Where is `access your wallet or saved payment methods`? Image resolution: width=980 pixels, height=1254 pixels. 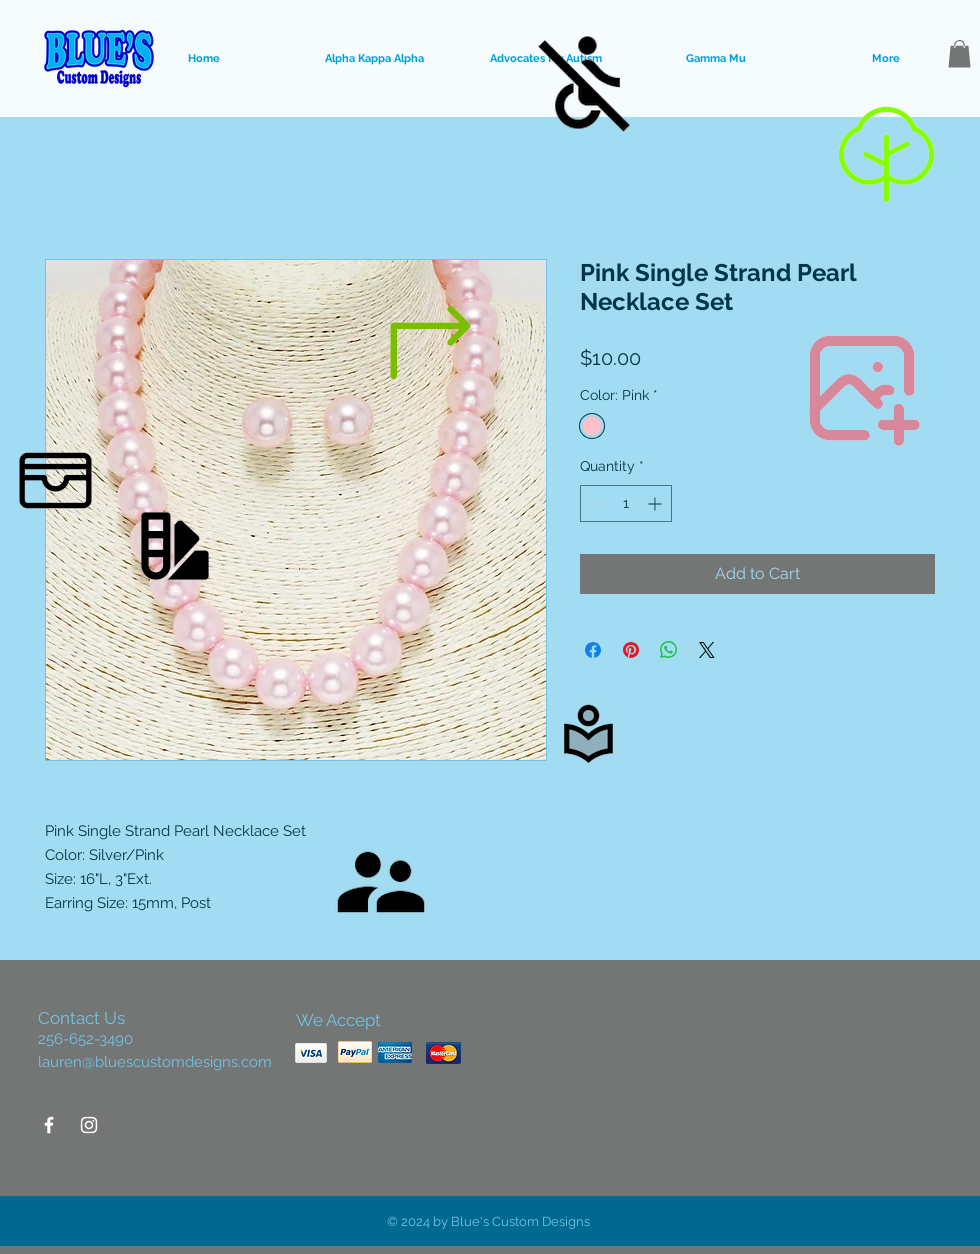
access your wallet or saved payment methods is located at coordinates (55, 480).